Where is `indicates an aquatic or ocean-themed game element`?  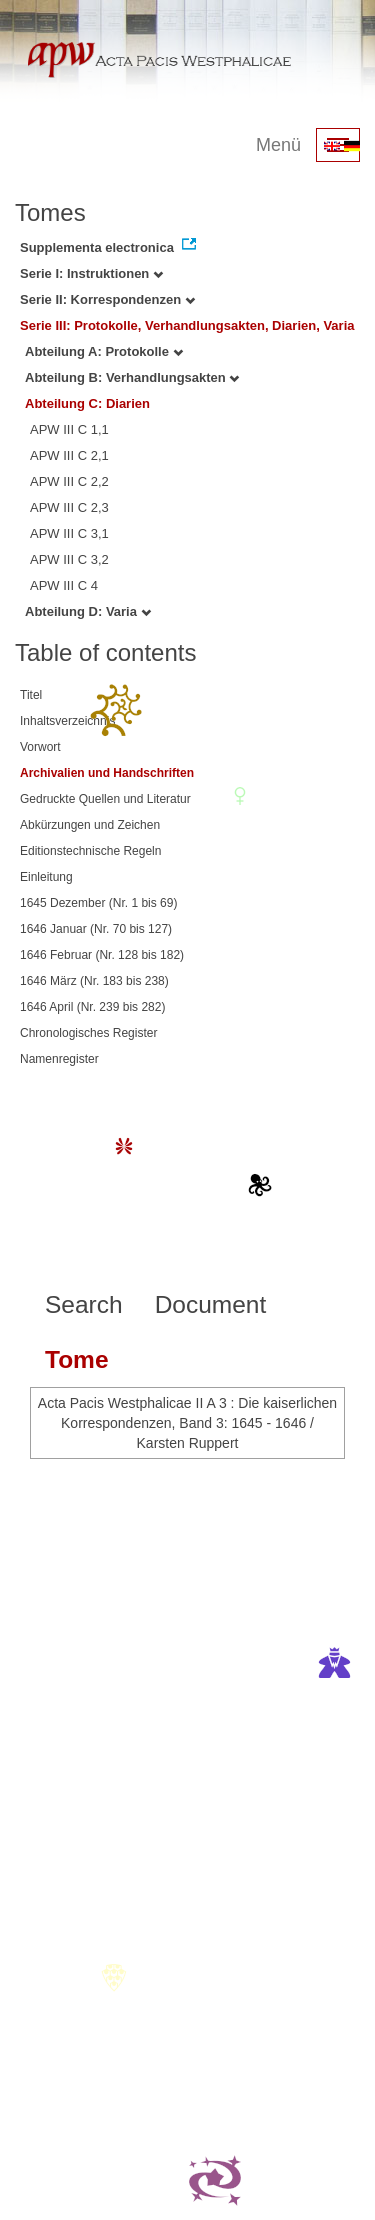 indicates an aquatic or ocean-themed game element is located at coordinates (260, 1185).